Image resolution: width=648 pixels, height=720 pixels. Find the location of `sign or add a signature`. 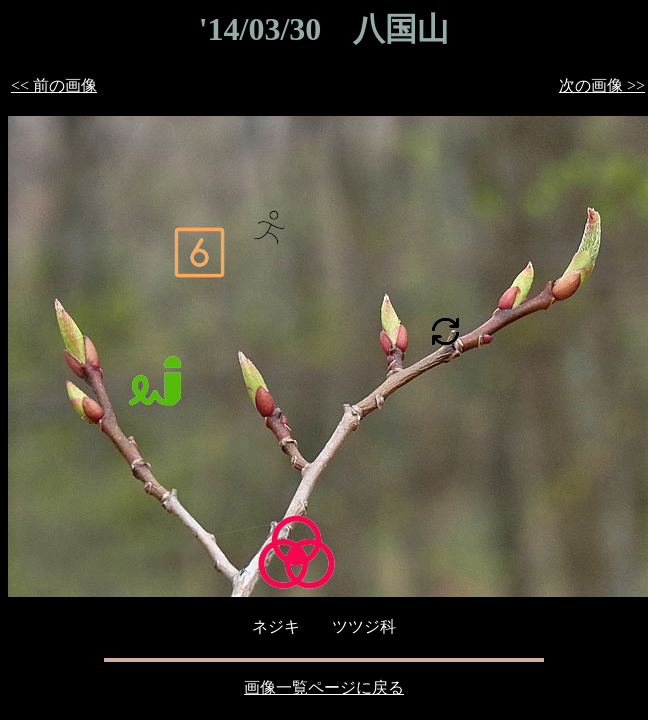

sign or add a signature is located at coordinates (156, 383).